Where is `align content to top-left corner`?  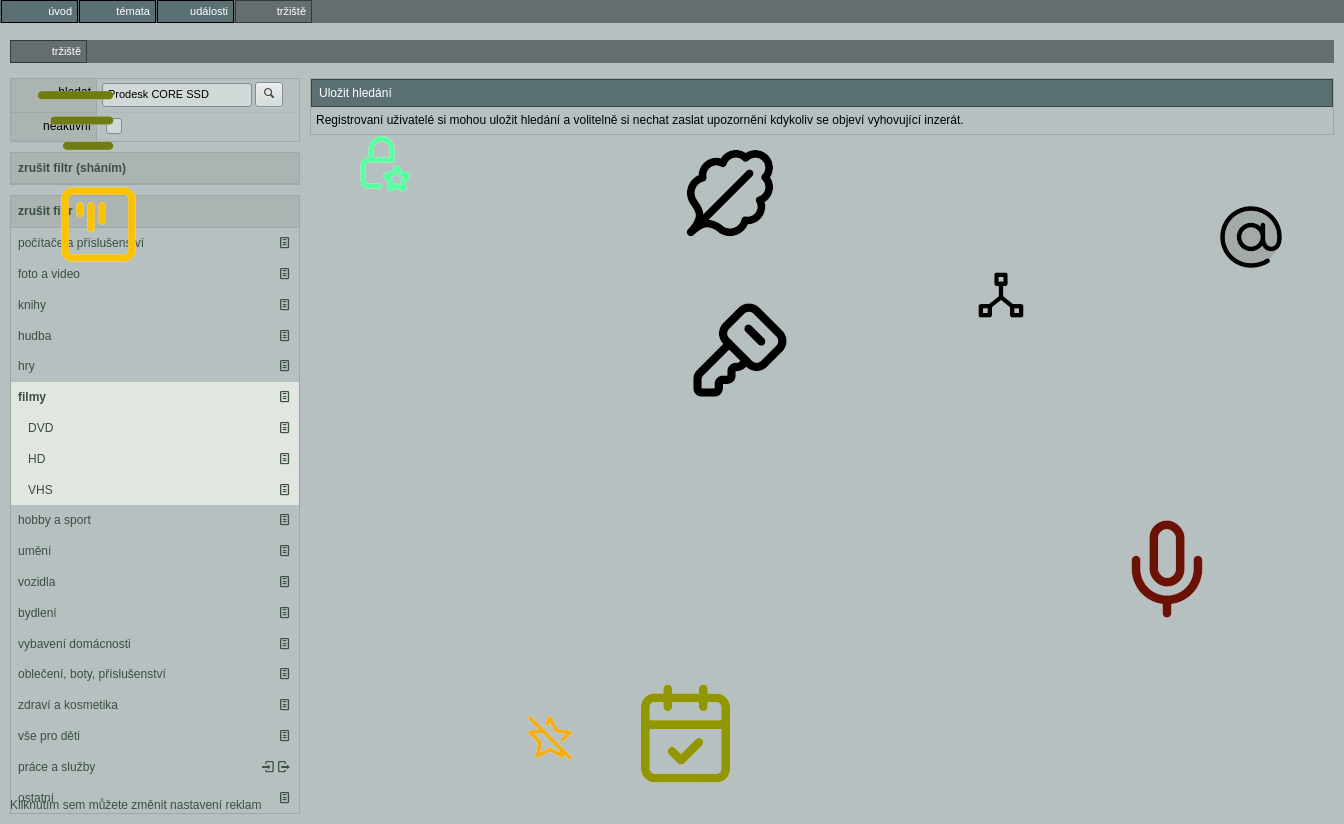
align content to top-left corner is located at coordinates (98, 224).